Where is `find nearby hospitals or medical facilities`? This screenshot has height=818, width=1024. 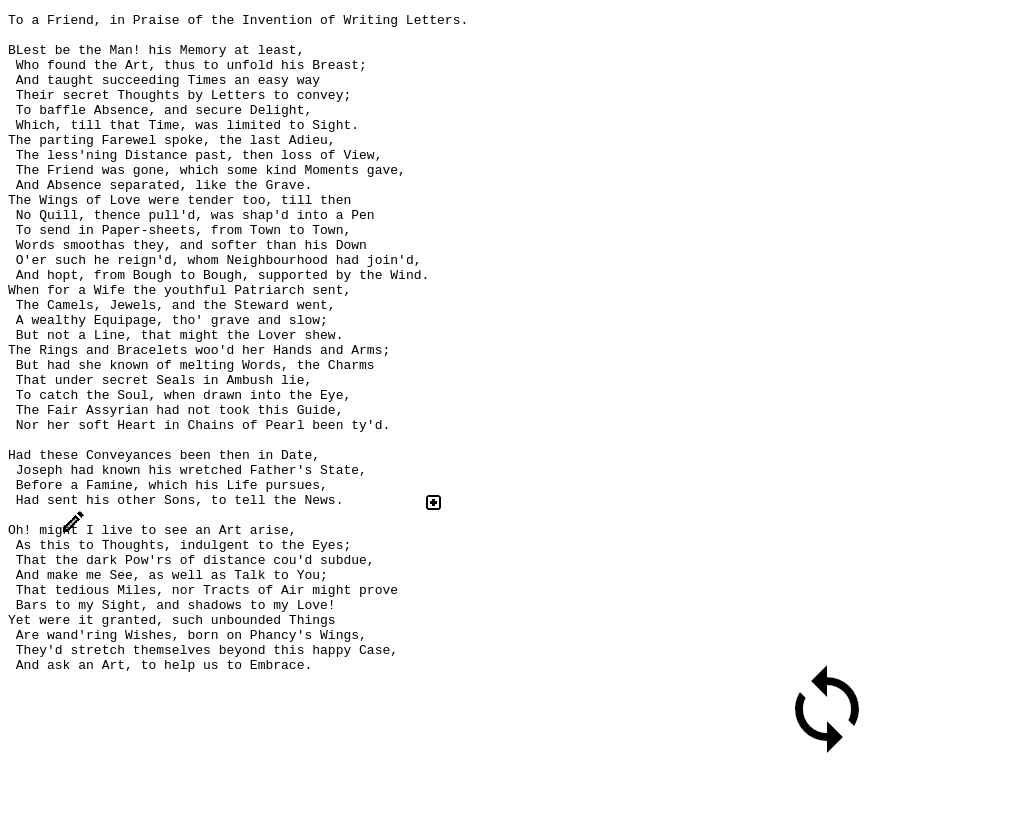
find nearby hospitals or medical facilities is located at coordinates (433, 502).